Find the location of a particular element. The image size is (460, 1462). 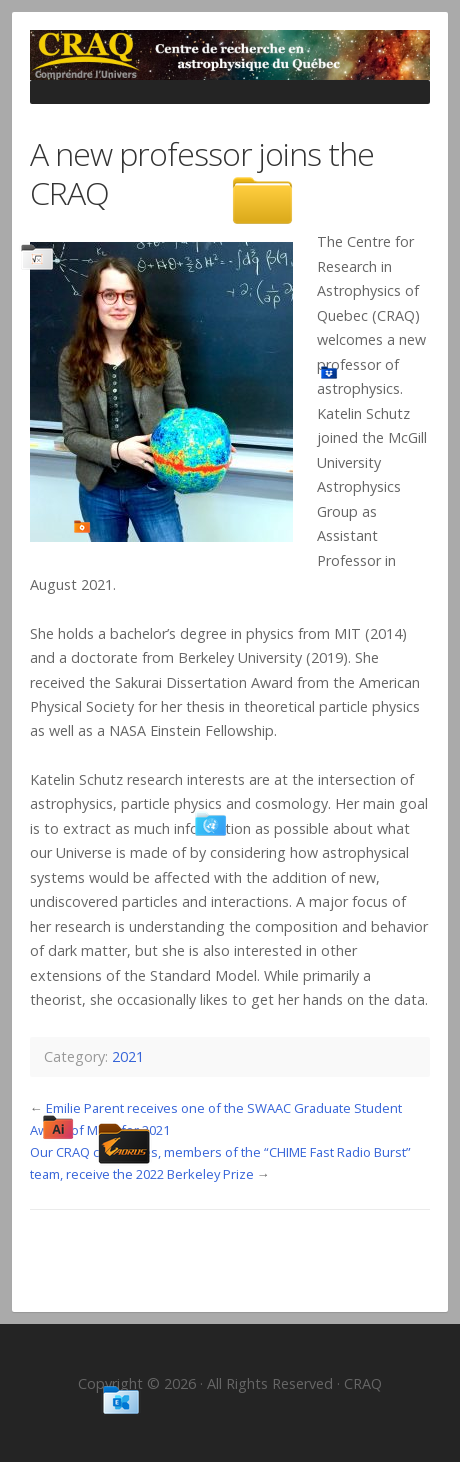

open folder to view files is located at coordinates (262, 200).